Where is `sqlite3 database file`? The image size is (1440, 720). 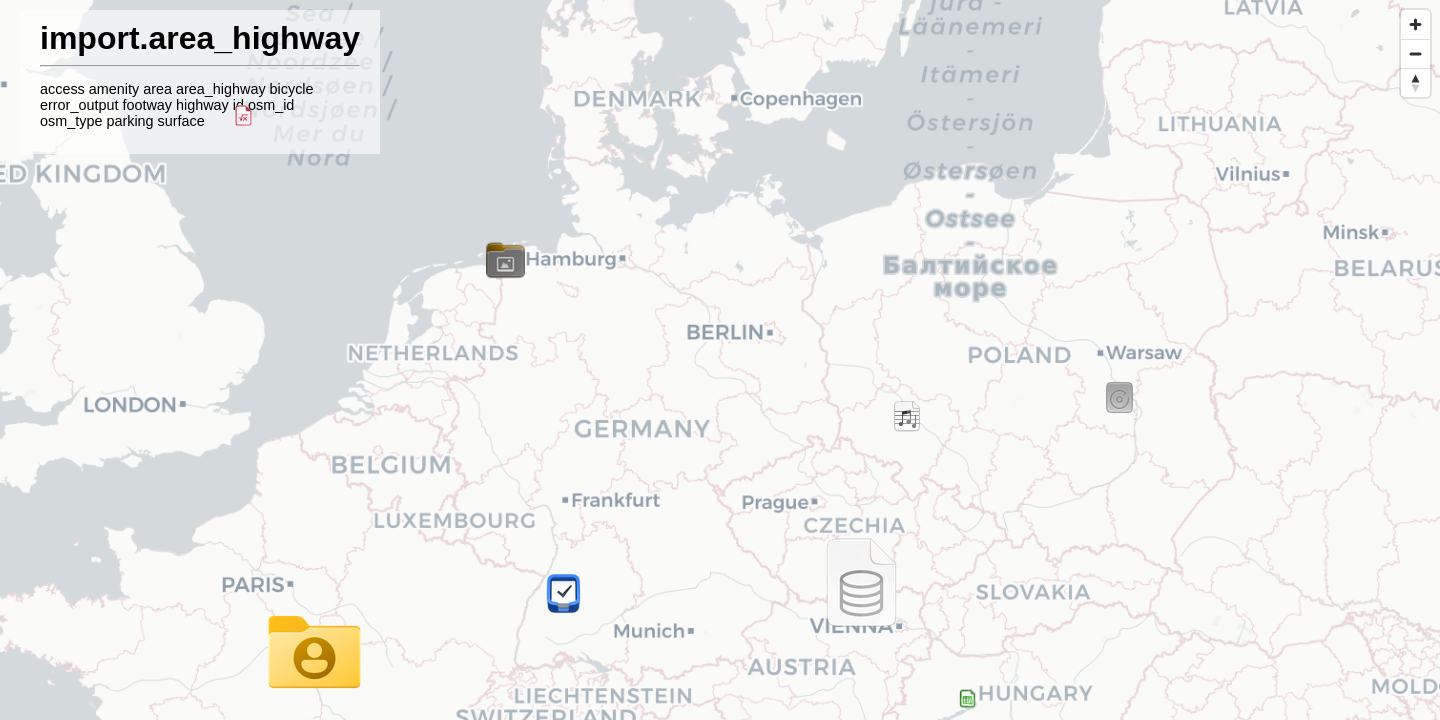
sqlite3 database file is located at coordinates (861, 582).